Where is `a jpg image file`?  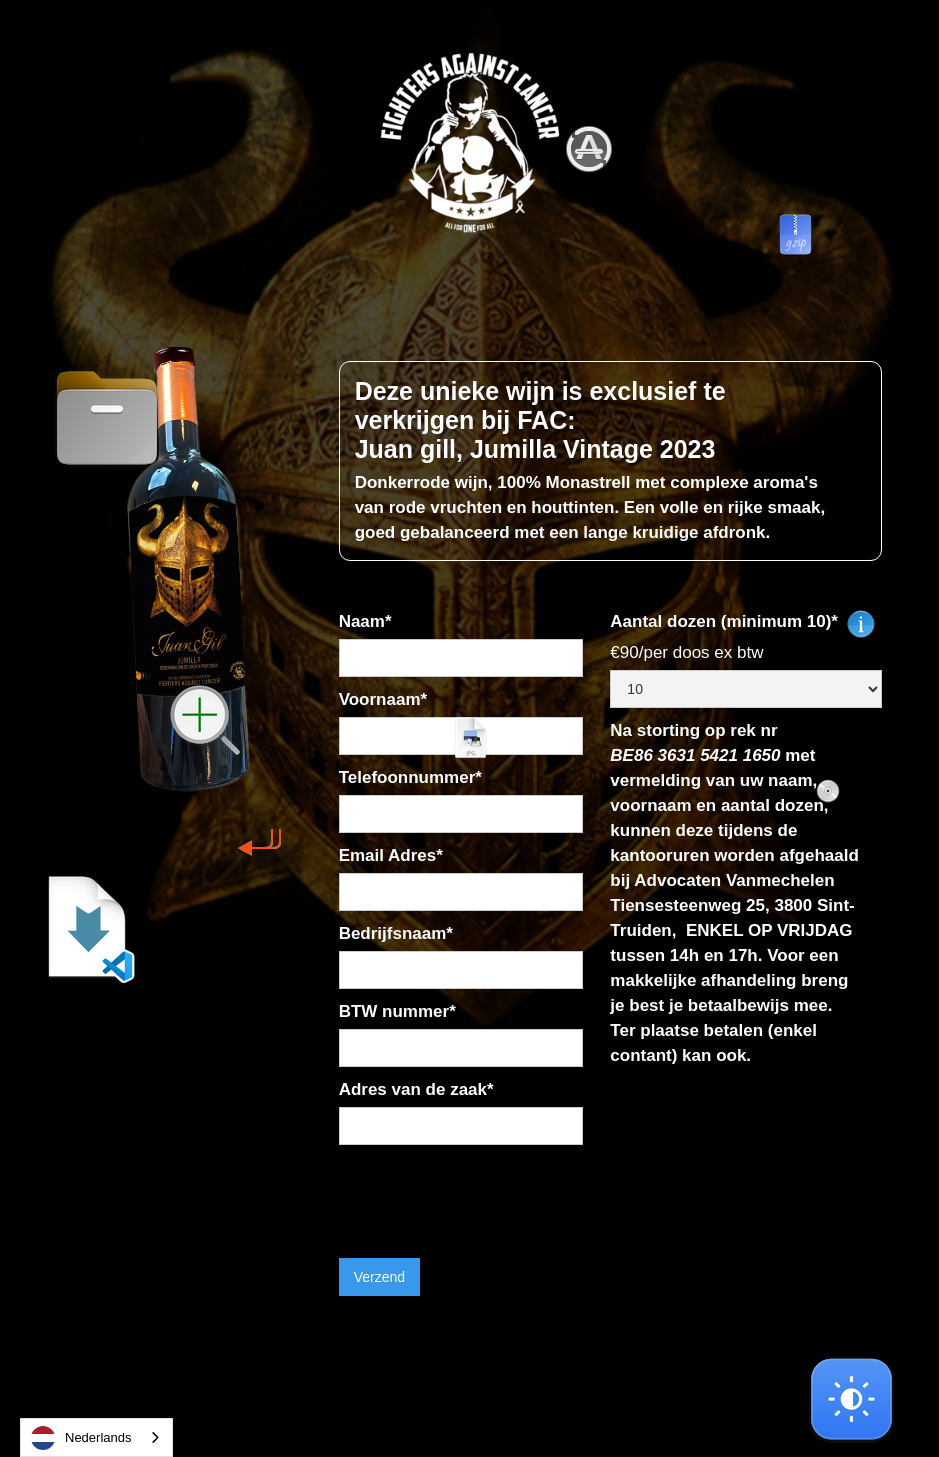
a jpg image file is located at coordinates (470, 738).